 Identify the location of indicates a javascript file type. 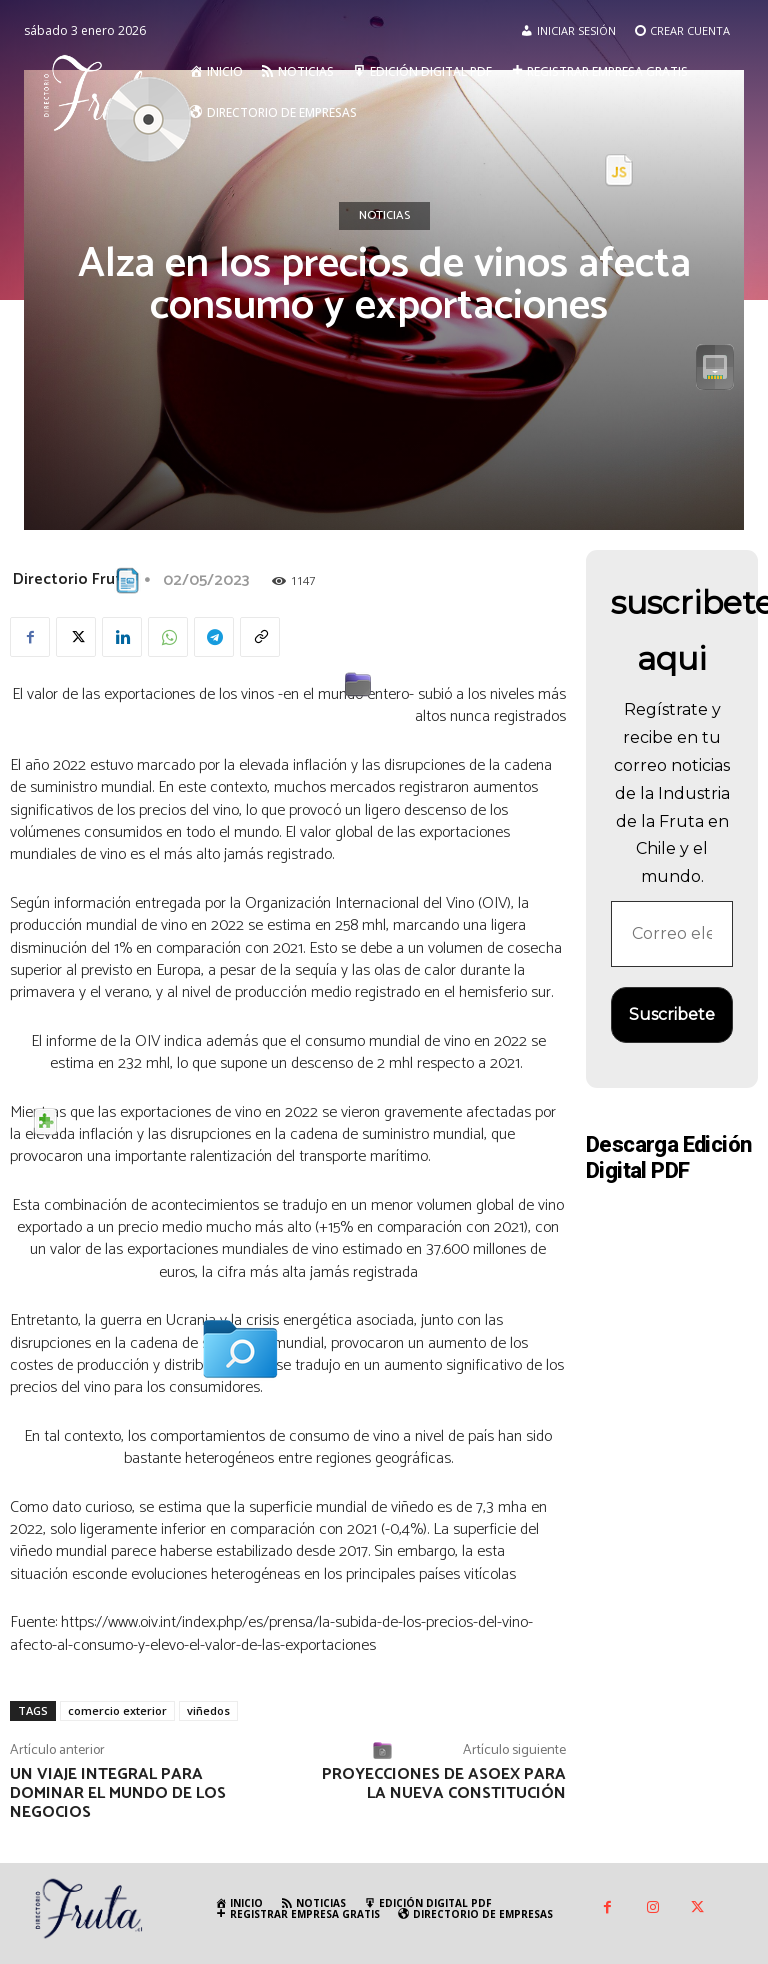
(619, 170).